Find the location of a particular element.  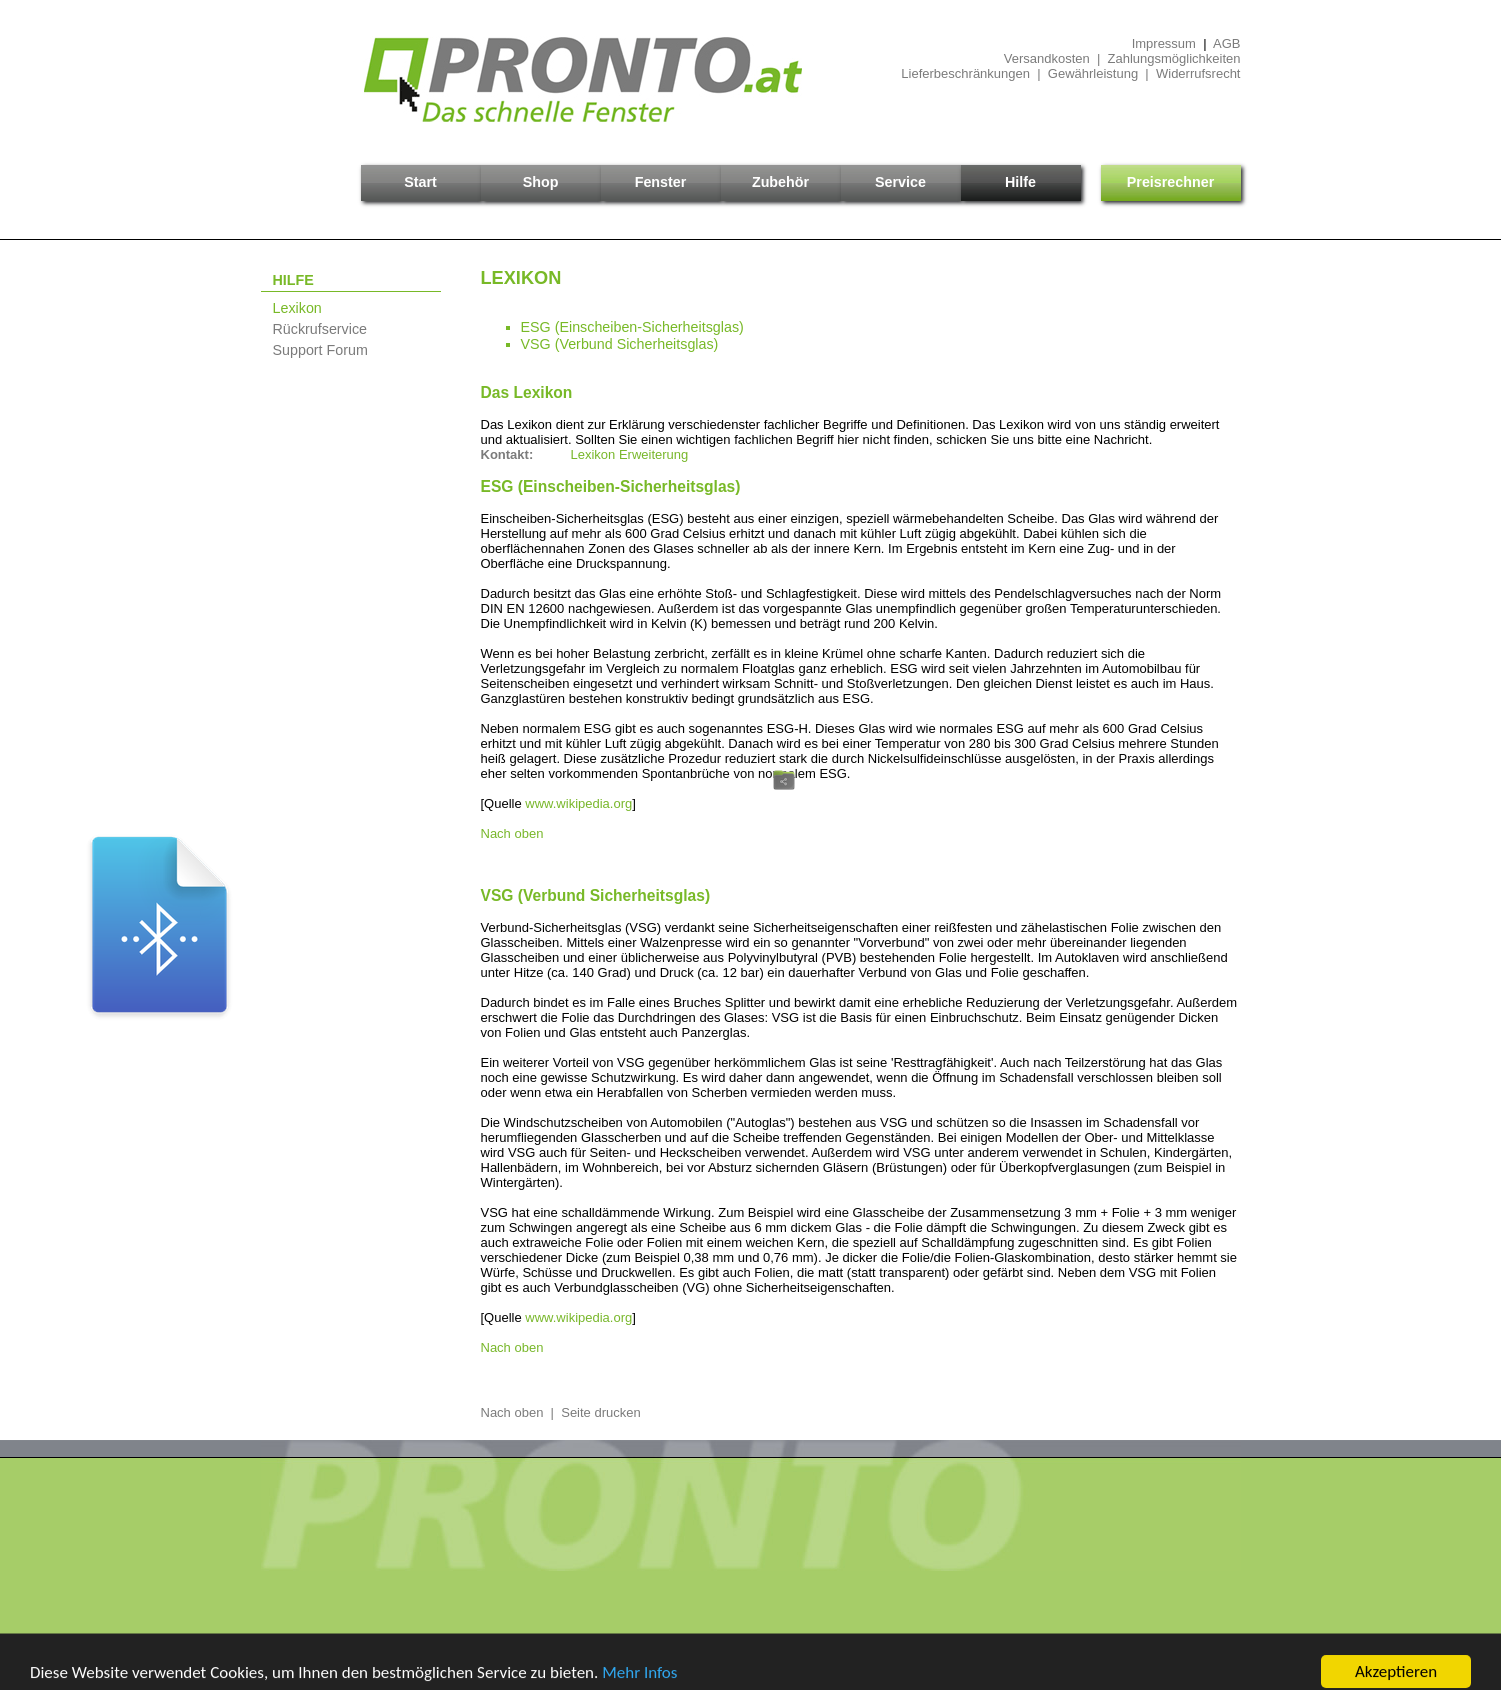

open your public shared folder is located at coordinates (784, 780).